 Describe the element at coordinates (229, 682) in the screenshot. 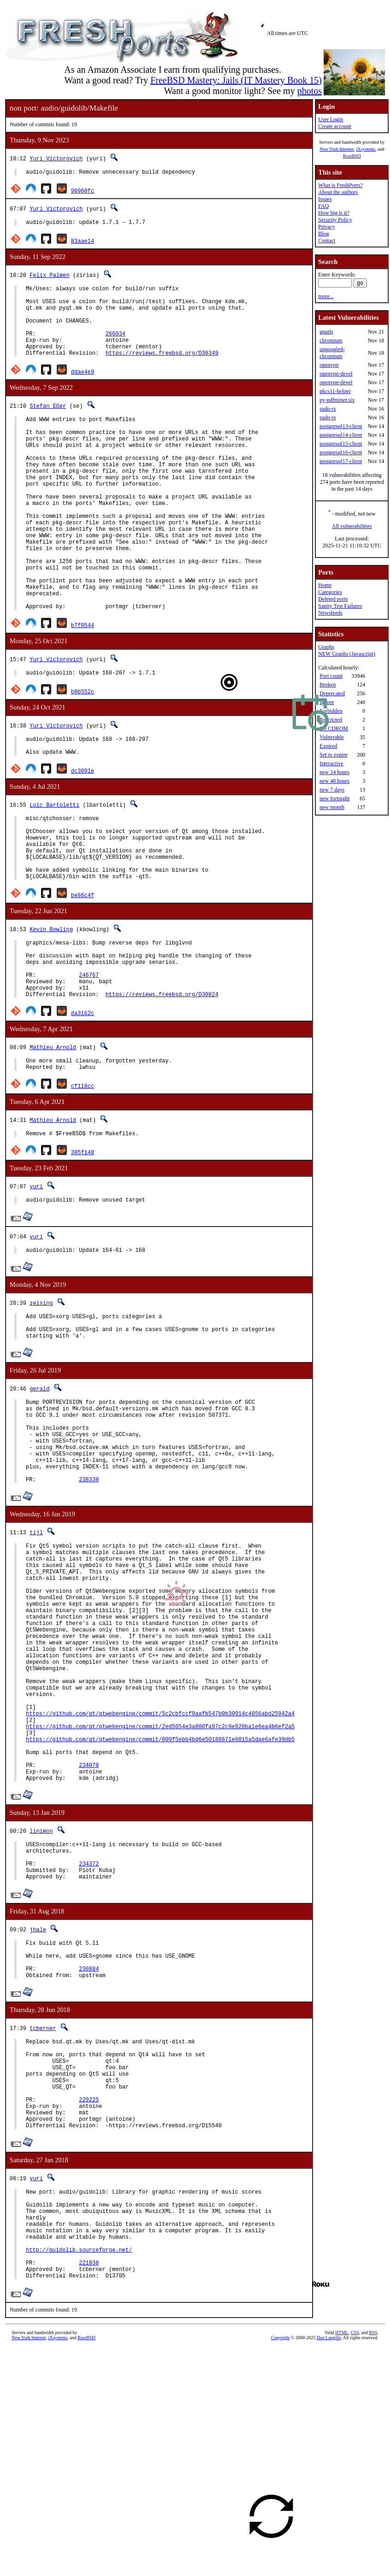

I see `enable focus or do not disturb mode` at that location.